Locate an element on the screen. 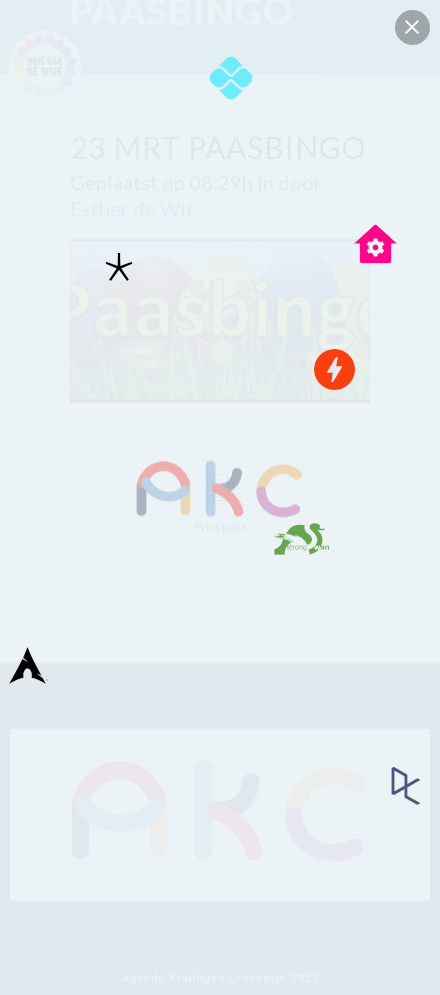 This screenshot has height=995, width=440. pay with pix instant payment is located at coordinates (231, 78).